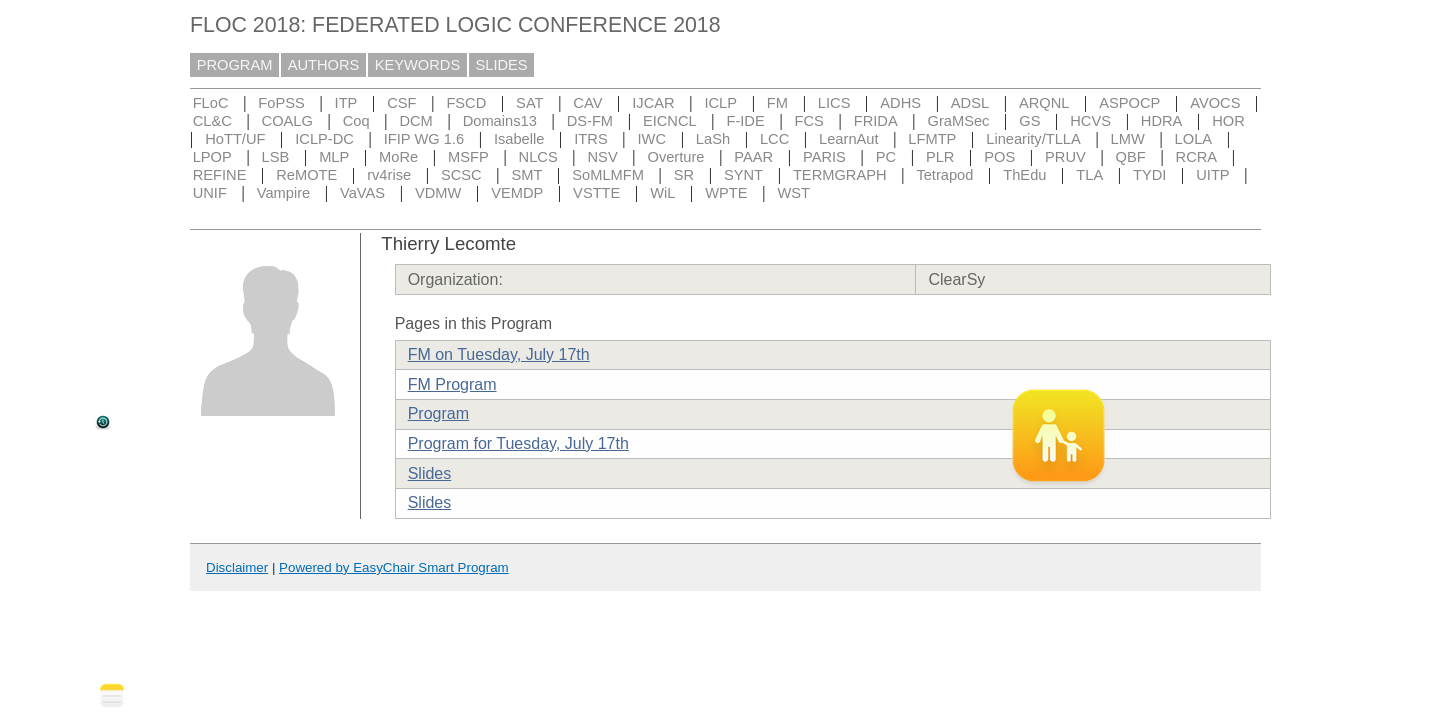 This screenshot has height=720, width=1441. What do you see at coordinates (103, 422) in the screenshot?
I see `open Time Machine backup utility` at bounding box center [103, 422].